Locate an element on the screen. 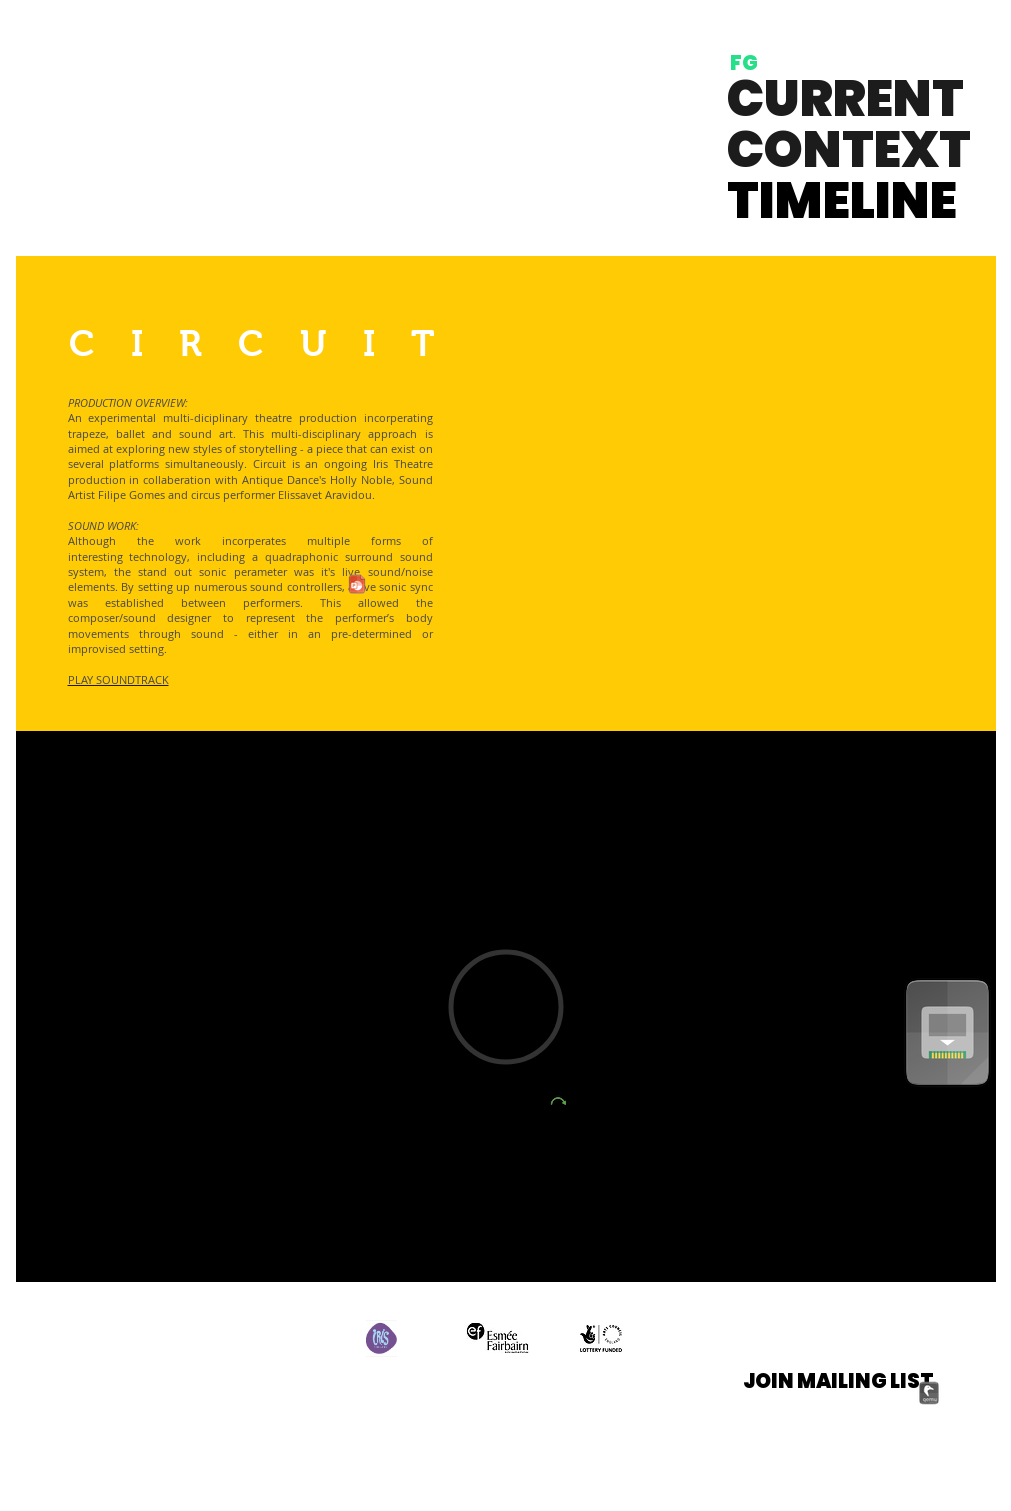 This screenshot has height=1511, width=1011. qemu virtual disk image file is located at coordinates (929, 1393).